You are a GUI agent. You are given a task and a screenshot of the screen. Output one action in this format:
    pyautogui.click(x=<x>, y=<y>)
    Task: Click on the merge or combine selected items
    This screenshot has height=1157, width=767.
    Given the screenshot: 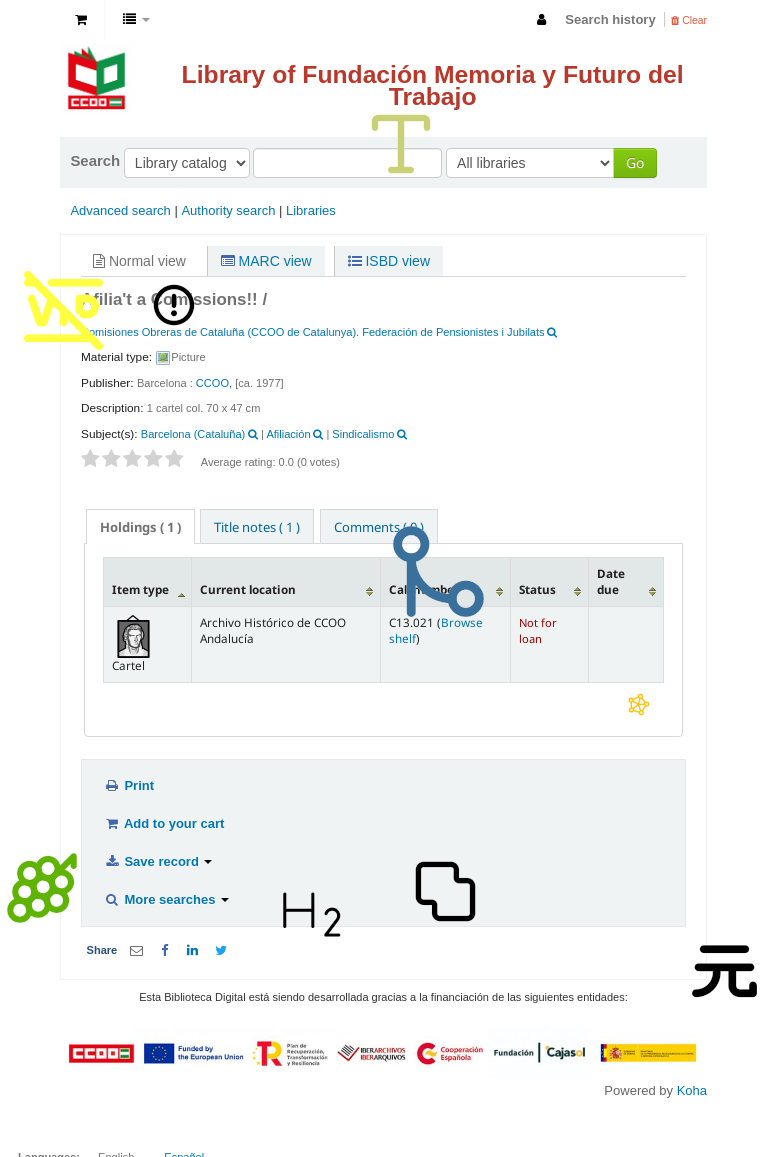 What is the action you would take?
    pyautogui.click(x=445, y=891)
    